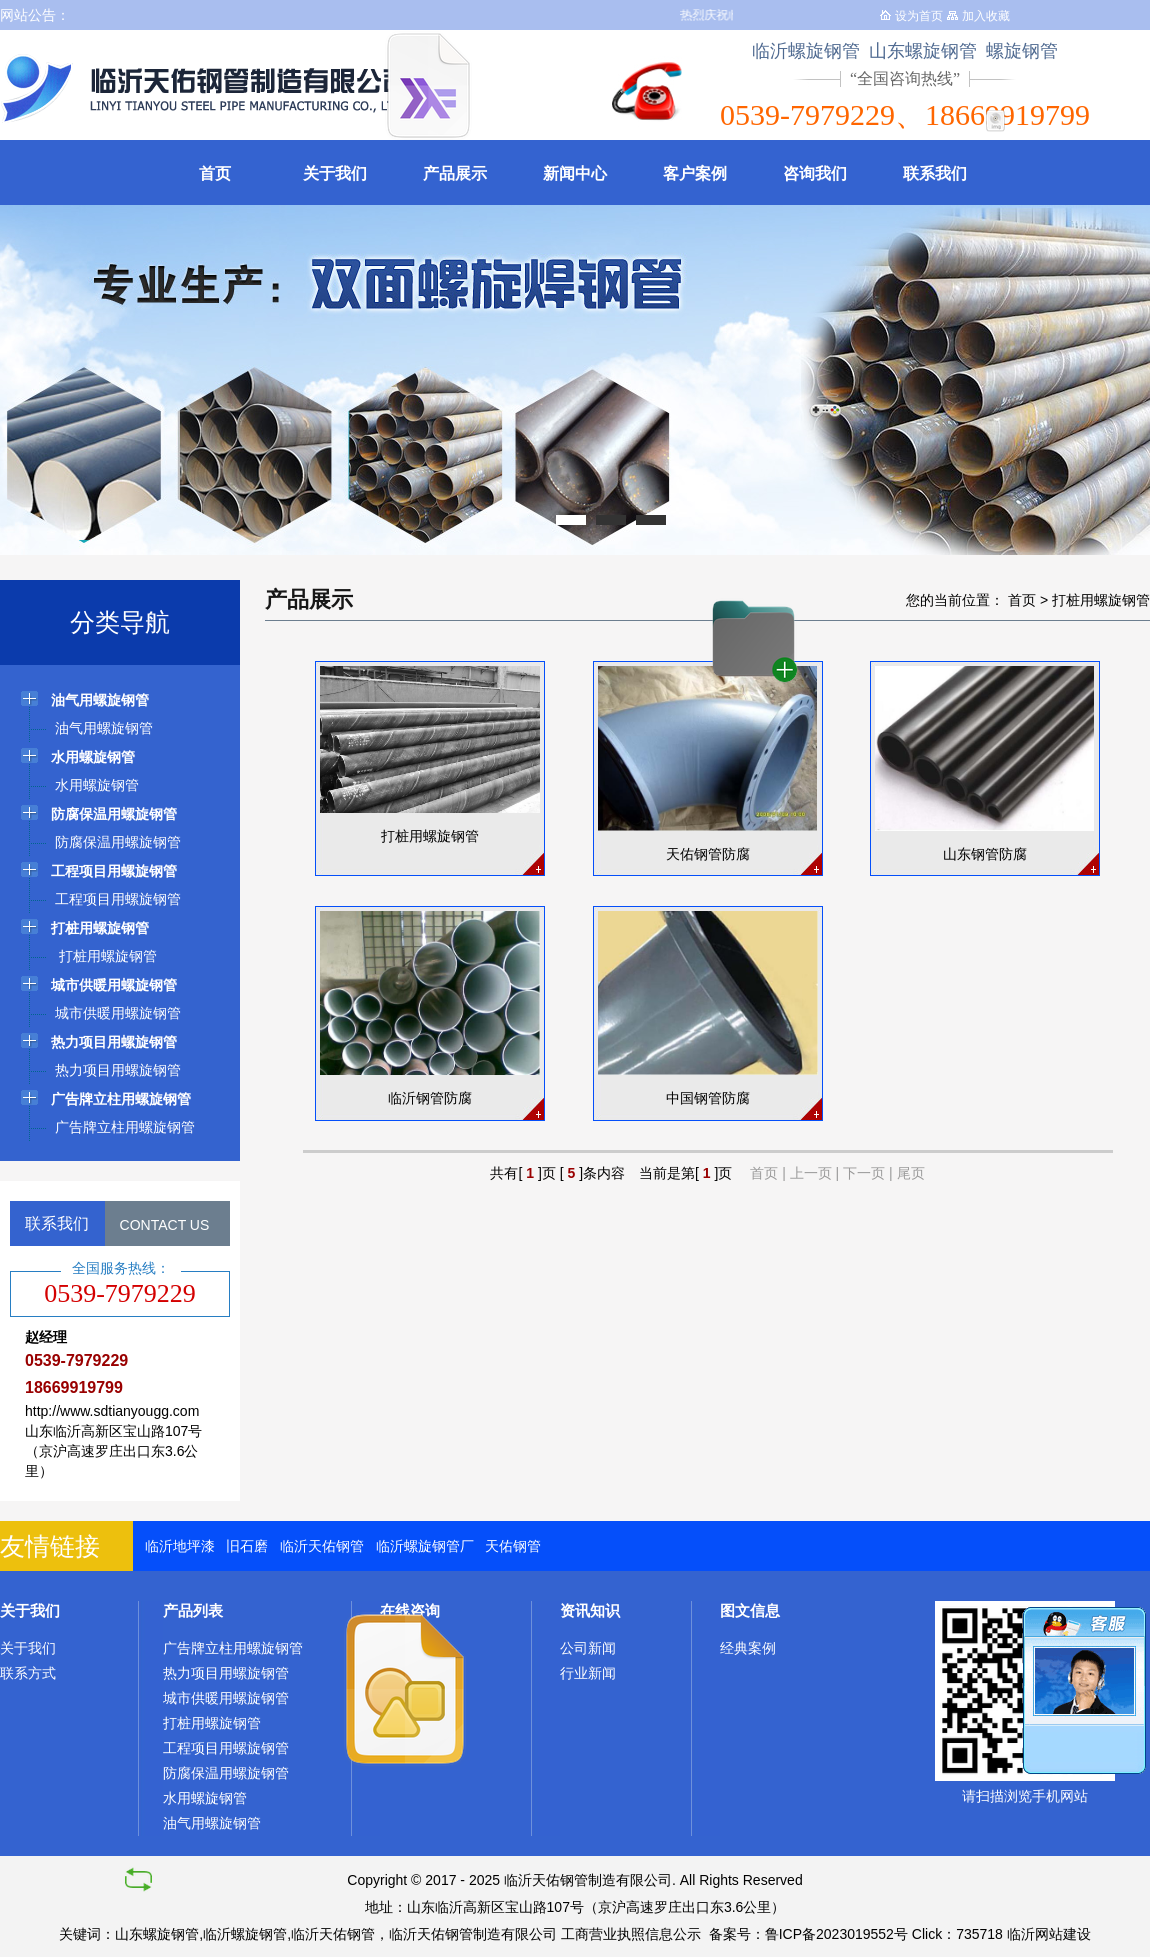 The width and height of the screenshot is (1150, 1957). I want to click on configure gaming controller settings, so click(825, 403).